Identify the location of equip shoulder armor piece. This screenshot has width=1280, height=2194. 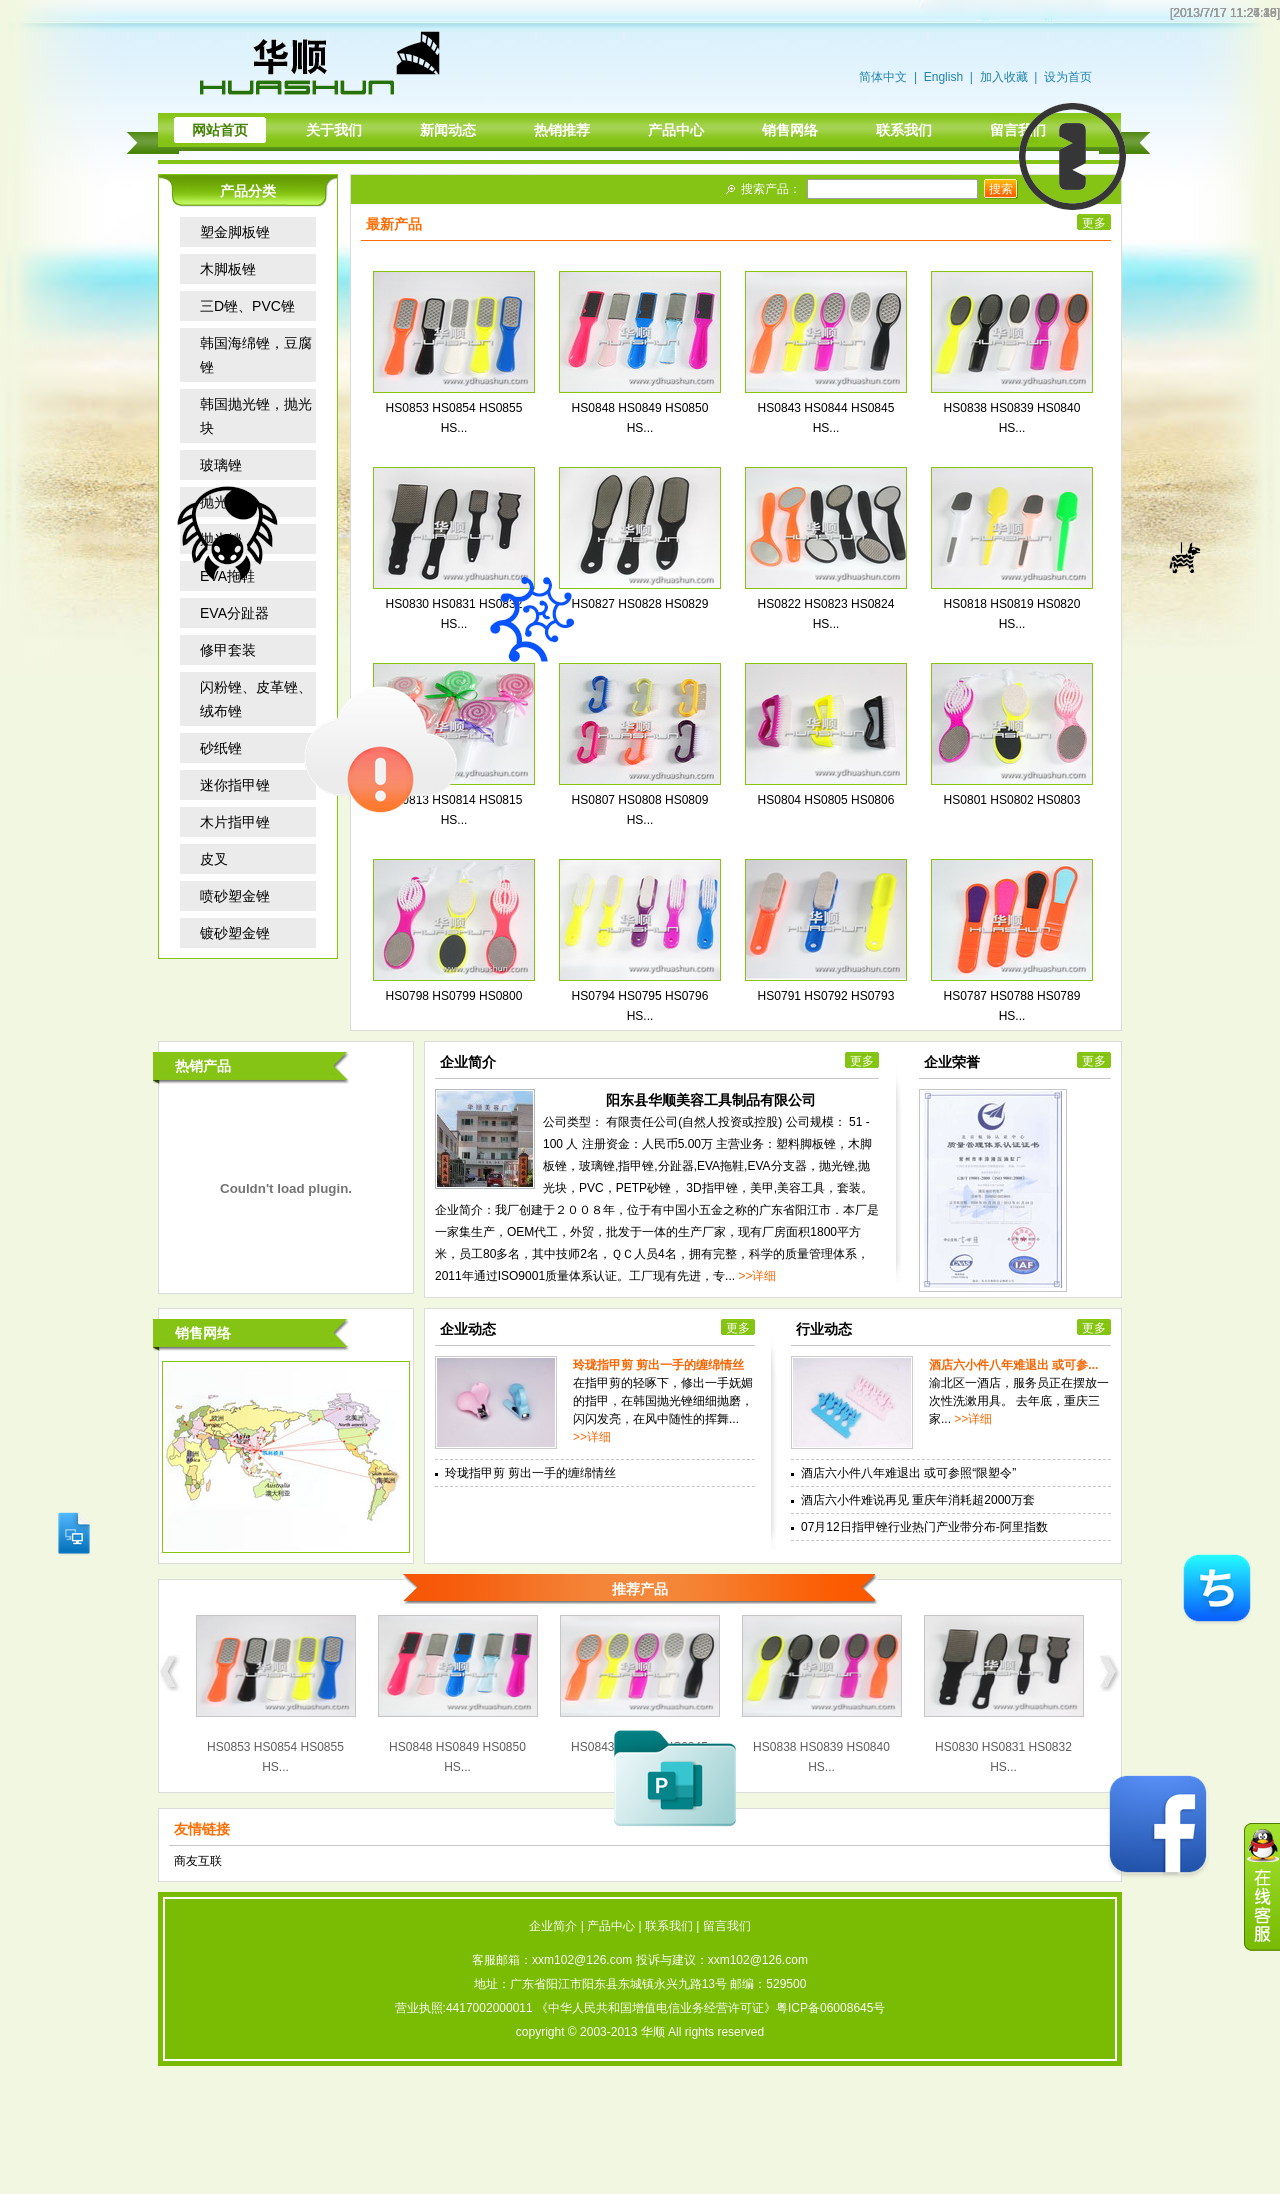
(418, 53).